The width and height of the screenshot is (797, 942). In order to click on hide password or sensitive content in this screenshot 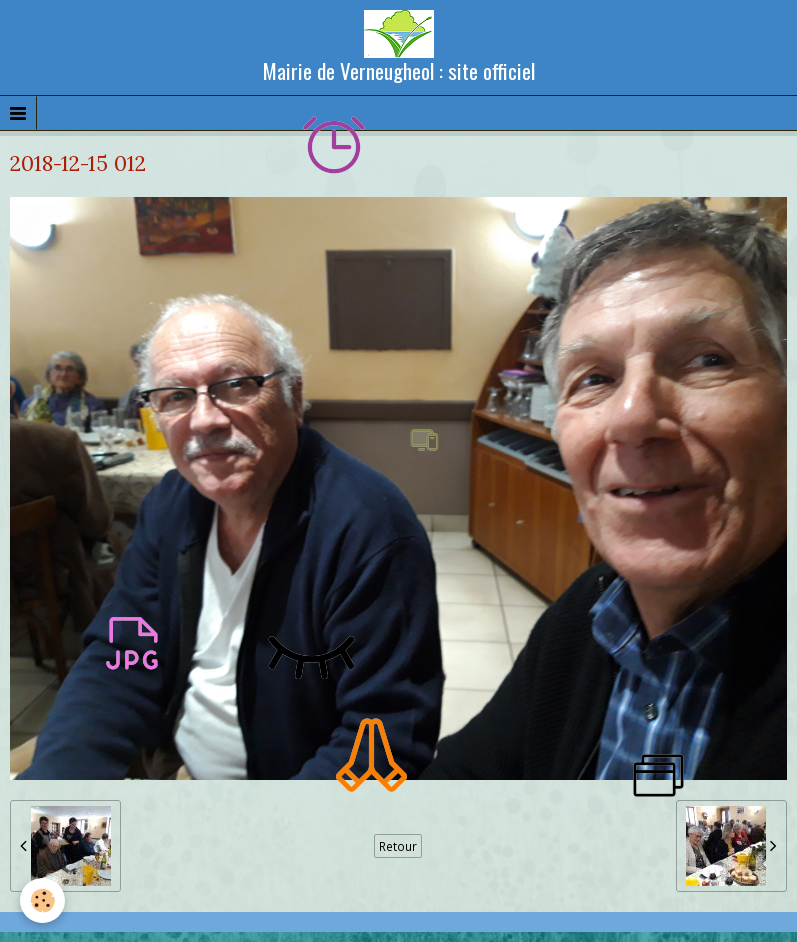, I will do `click(311, 649)`.